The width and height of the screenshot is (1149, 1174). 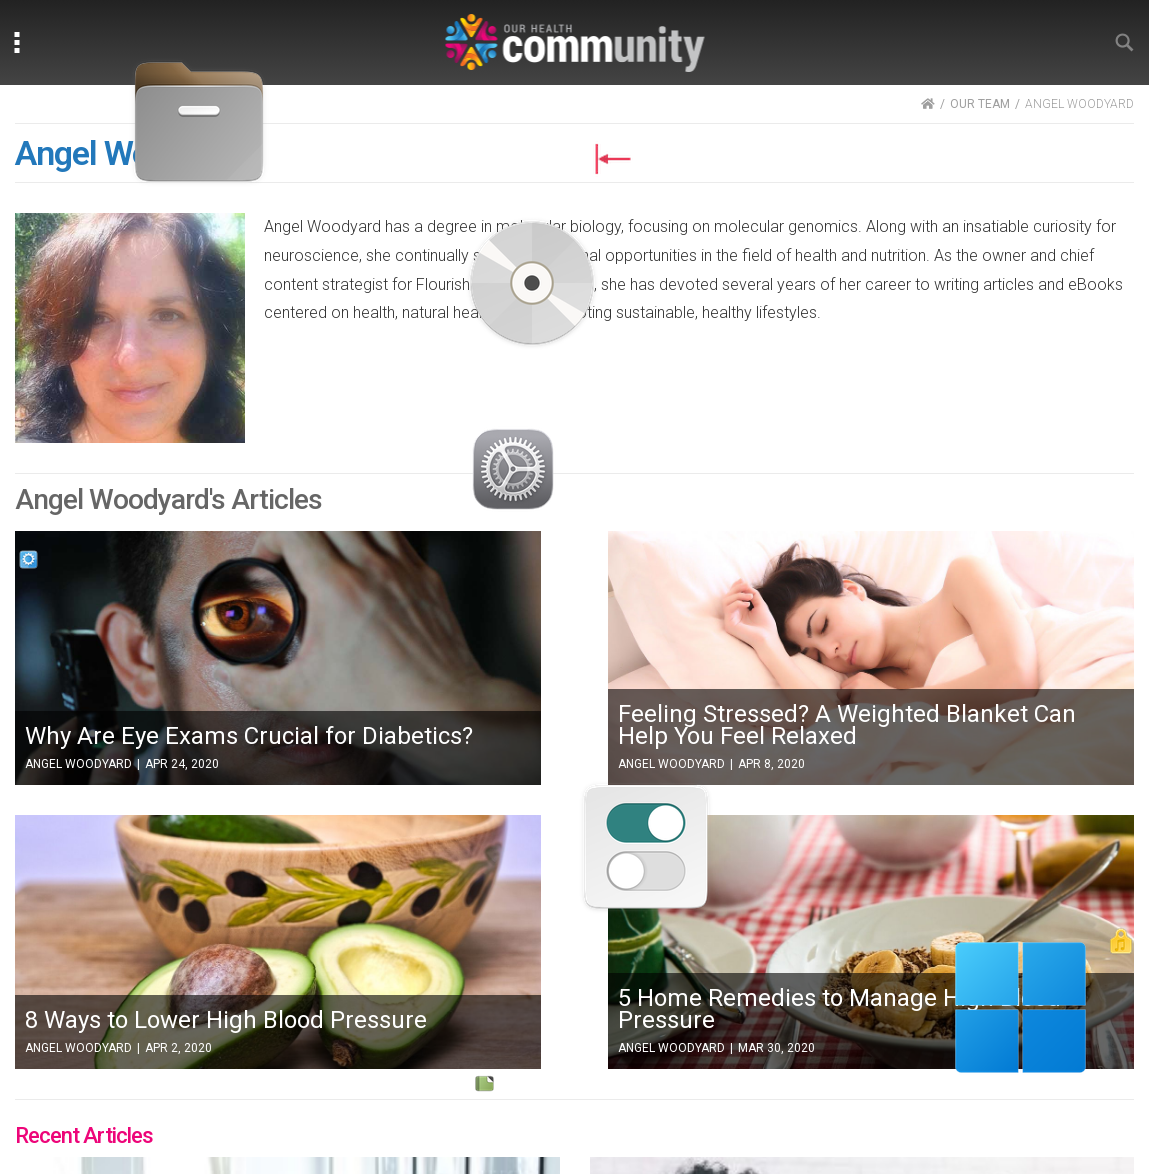 I want to click on go to the first item in a list or sequence, so click(x=613, y=159).